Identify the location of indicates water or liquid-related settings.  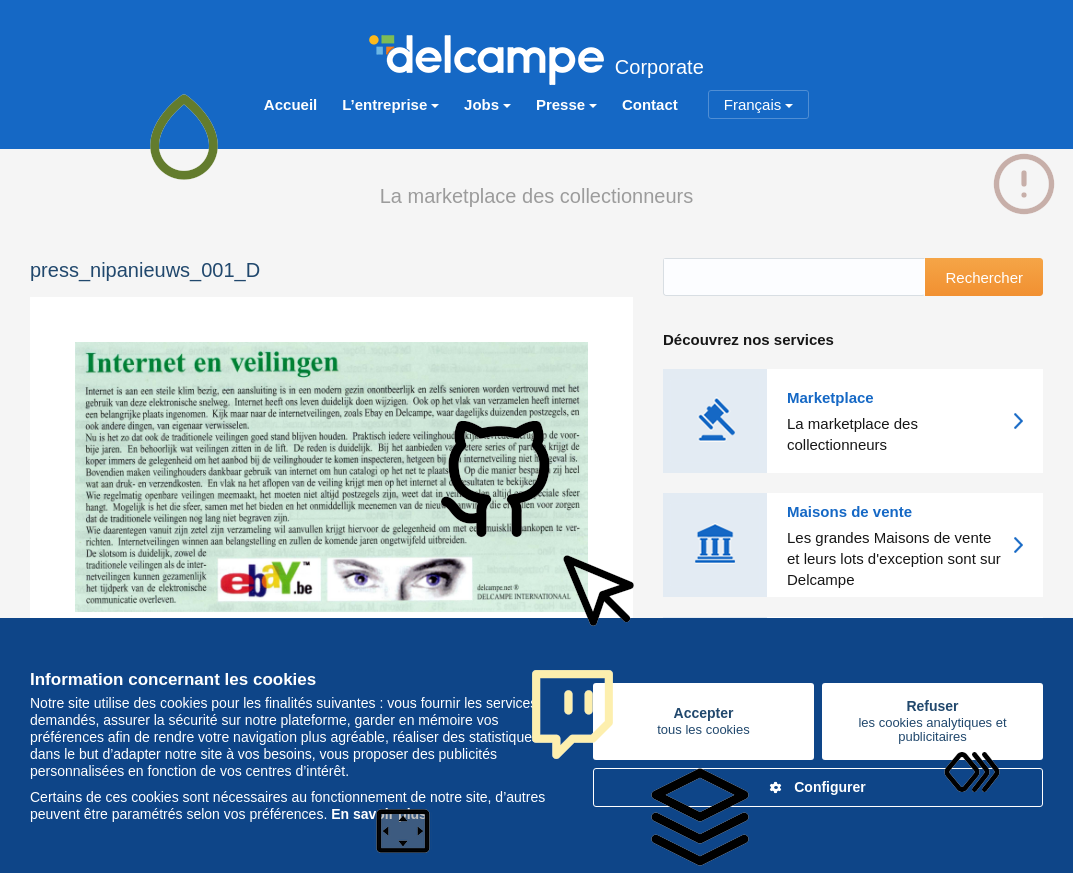
(184, 140).